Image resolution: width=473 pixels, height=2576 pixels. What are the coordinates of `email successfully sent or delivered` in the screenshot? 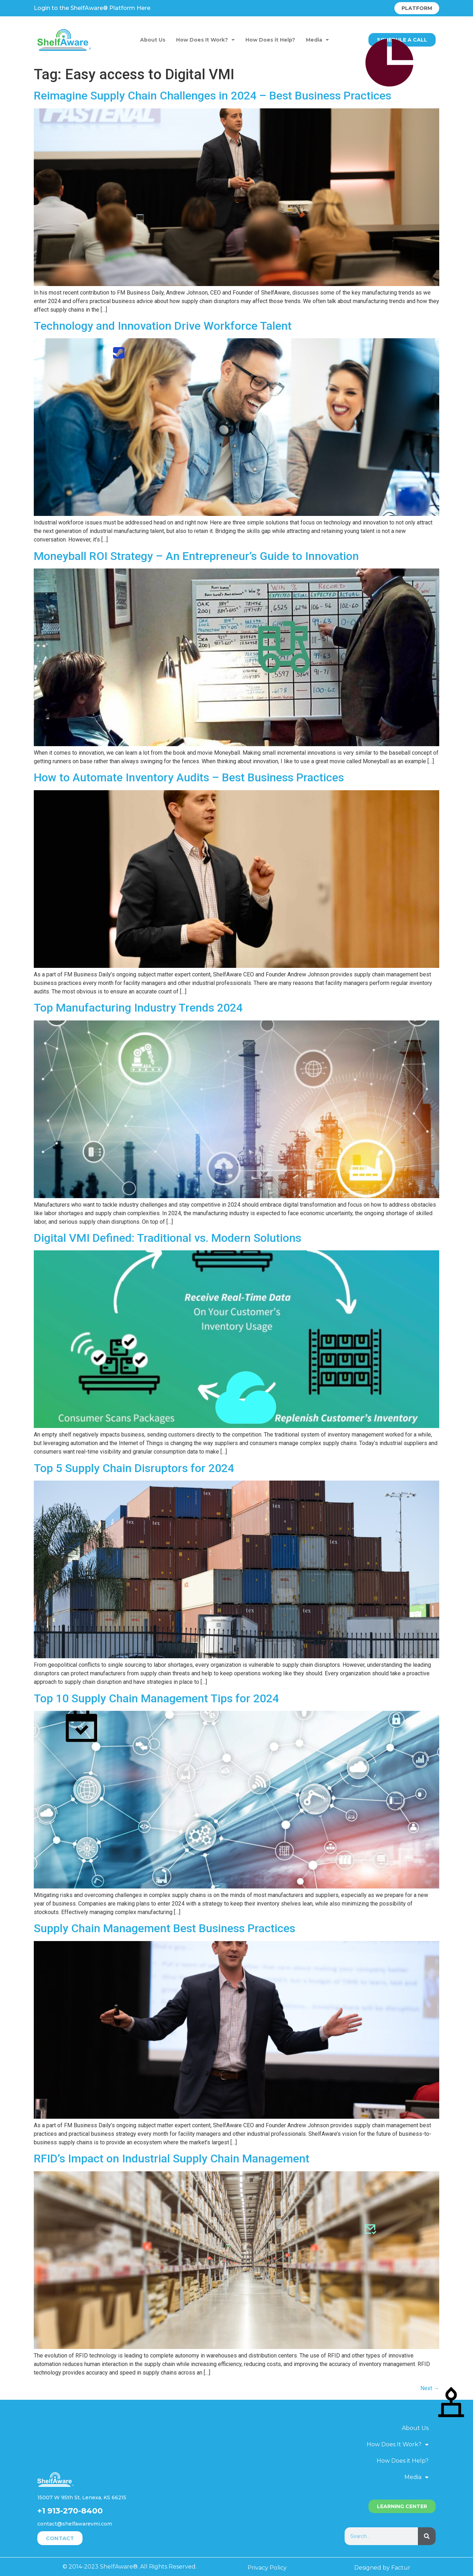 It's located at (370, 2229).